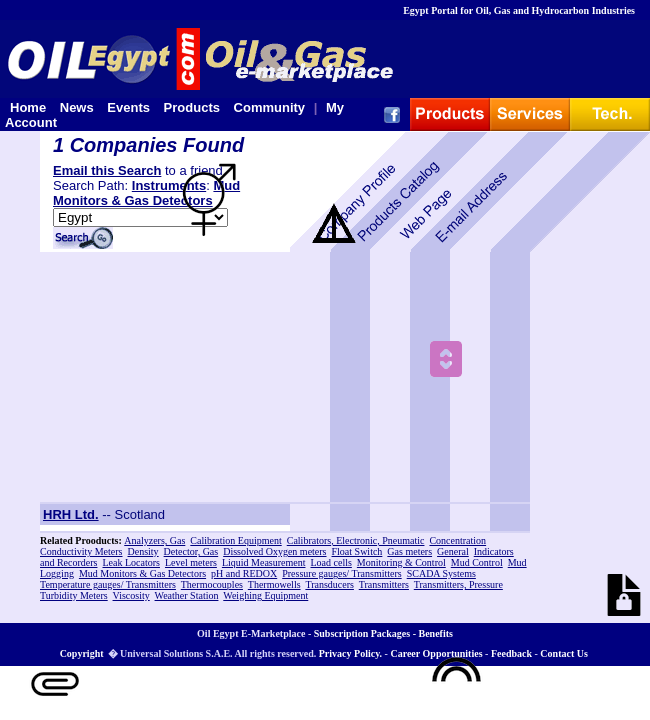 Image resolution: width=650 pixels, height=720 pixels. Describe the element at coordinates (456, 670) in the screenshot. I see `access photo filters or visual effects` at that location.